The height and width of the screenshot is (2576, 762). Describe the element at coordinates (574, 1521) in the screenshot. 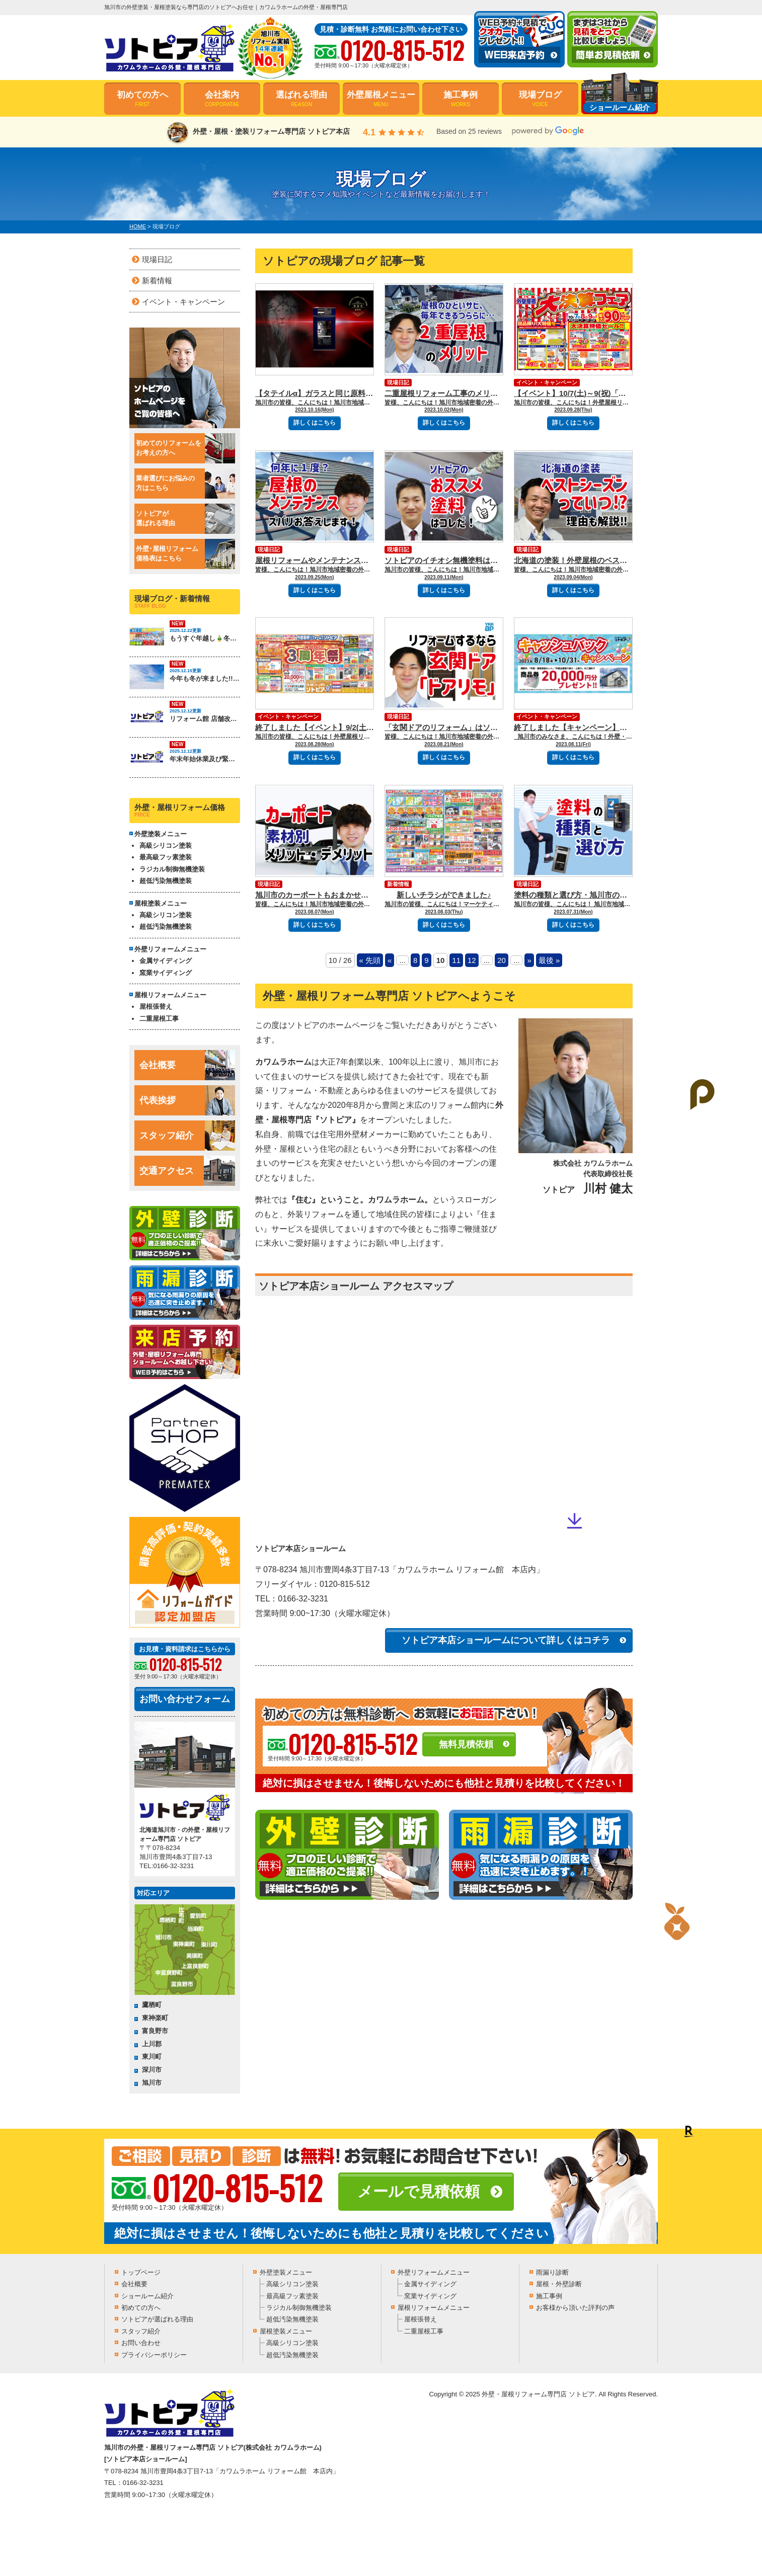

I see `download a file or document` at that location.